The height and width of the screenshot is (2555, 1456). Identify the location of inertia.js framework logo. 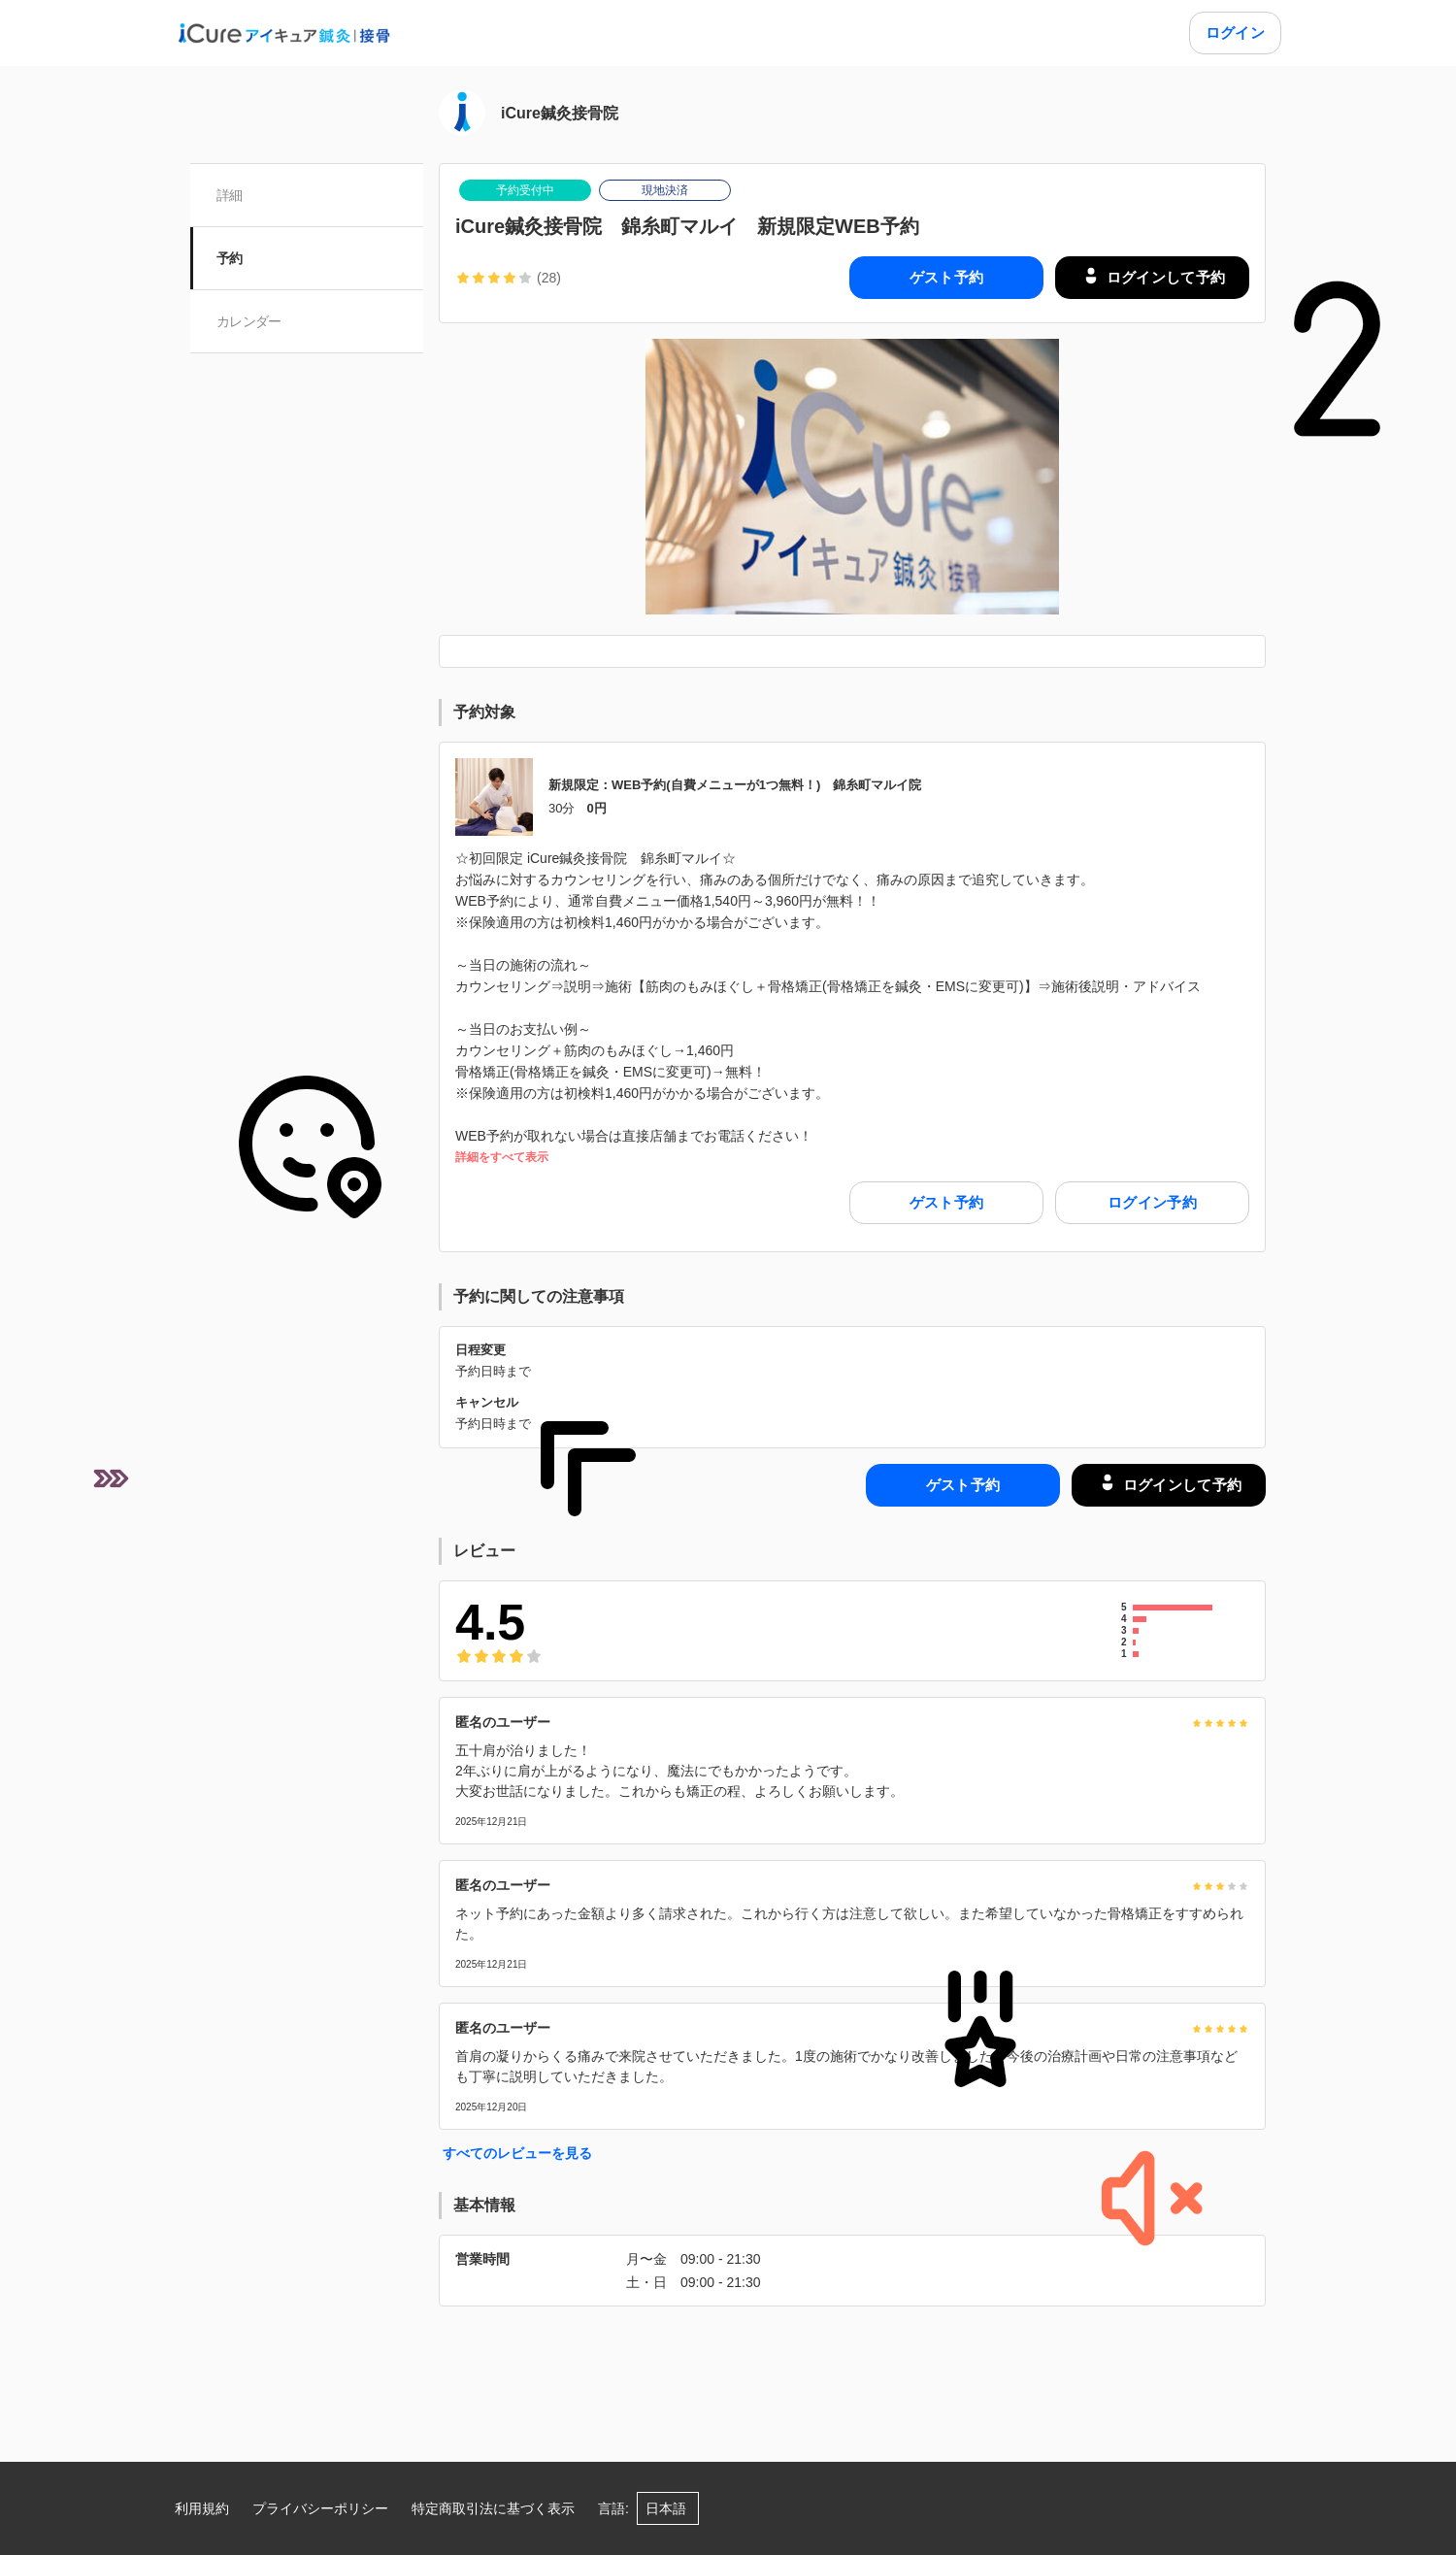
(111, 1478).